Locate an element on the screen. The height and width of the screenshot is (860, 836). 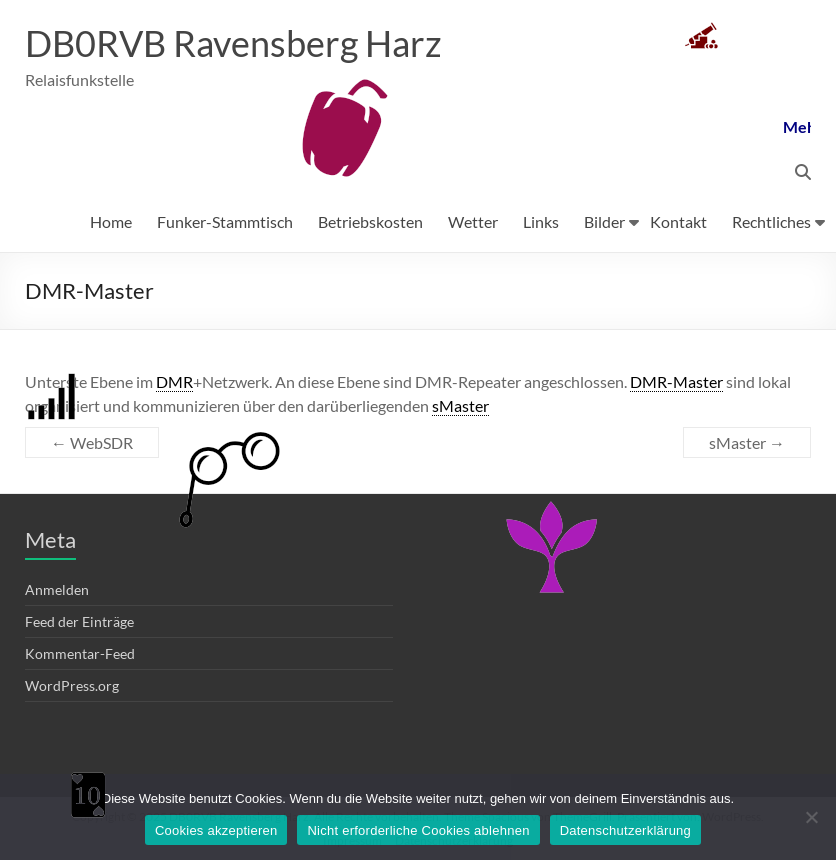
fire cannon in pirate-themed game is located at coordinates (701, 35).